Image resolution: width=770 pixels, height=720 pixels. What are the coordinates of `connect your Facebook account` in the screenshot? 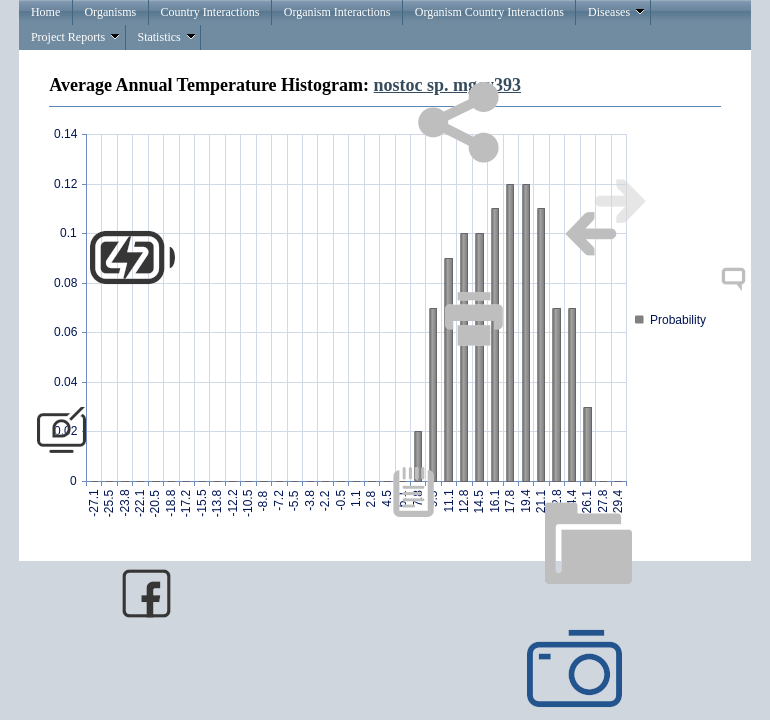 It's located at (146, 593).